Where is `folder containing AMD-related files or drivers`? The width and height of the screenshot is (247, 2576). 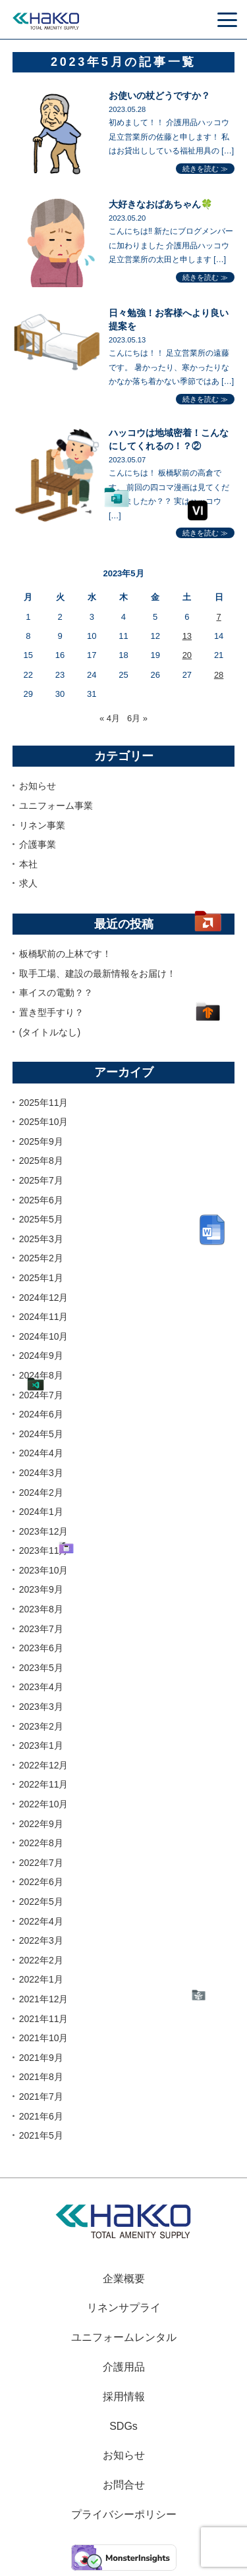 folder containing AMD-related files or drivers is located at coordinates (207, 921).